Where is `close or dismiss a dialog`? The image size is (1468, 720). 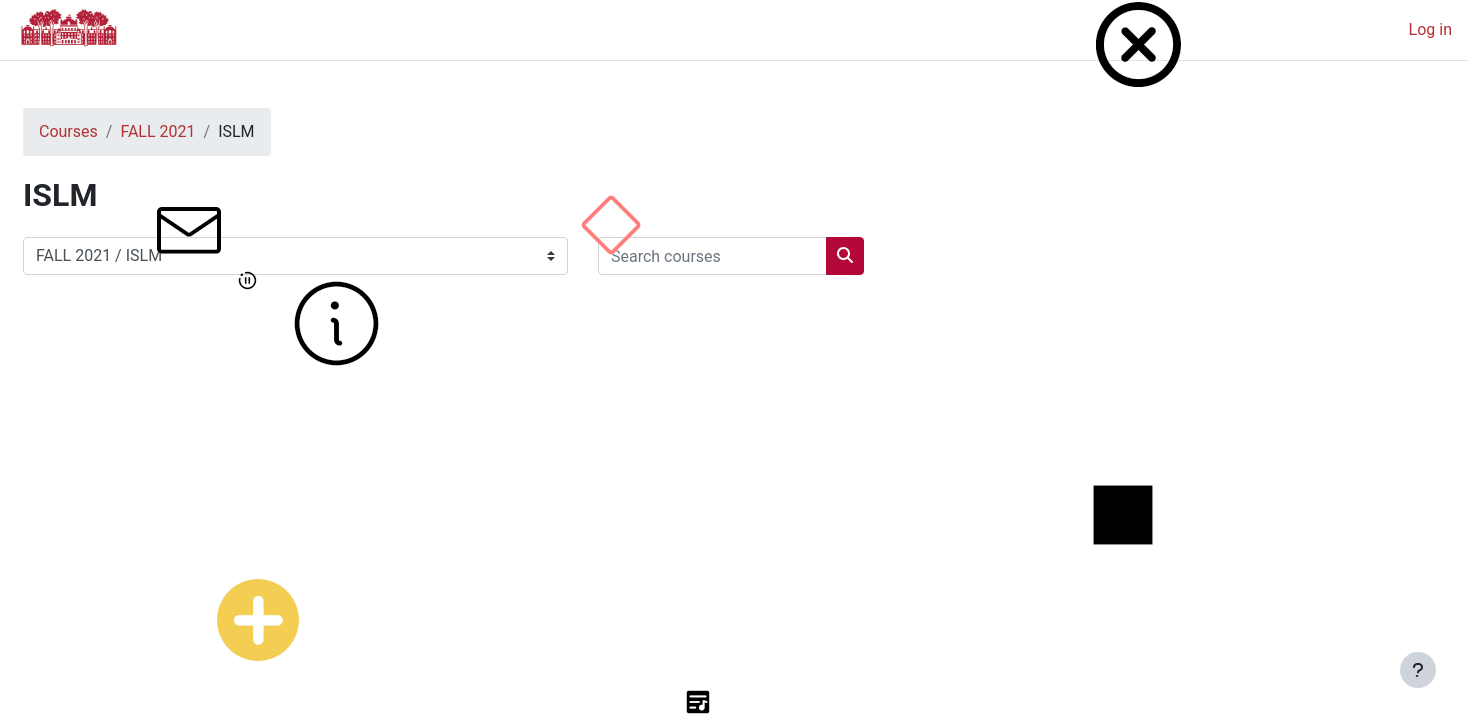
close or dismiss a dialog is located at coordinates (1138, 44).